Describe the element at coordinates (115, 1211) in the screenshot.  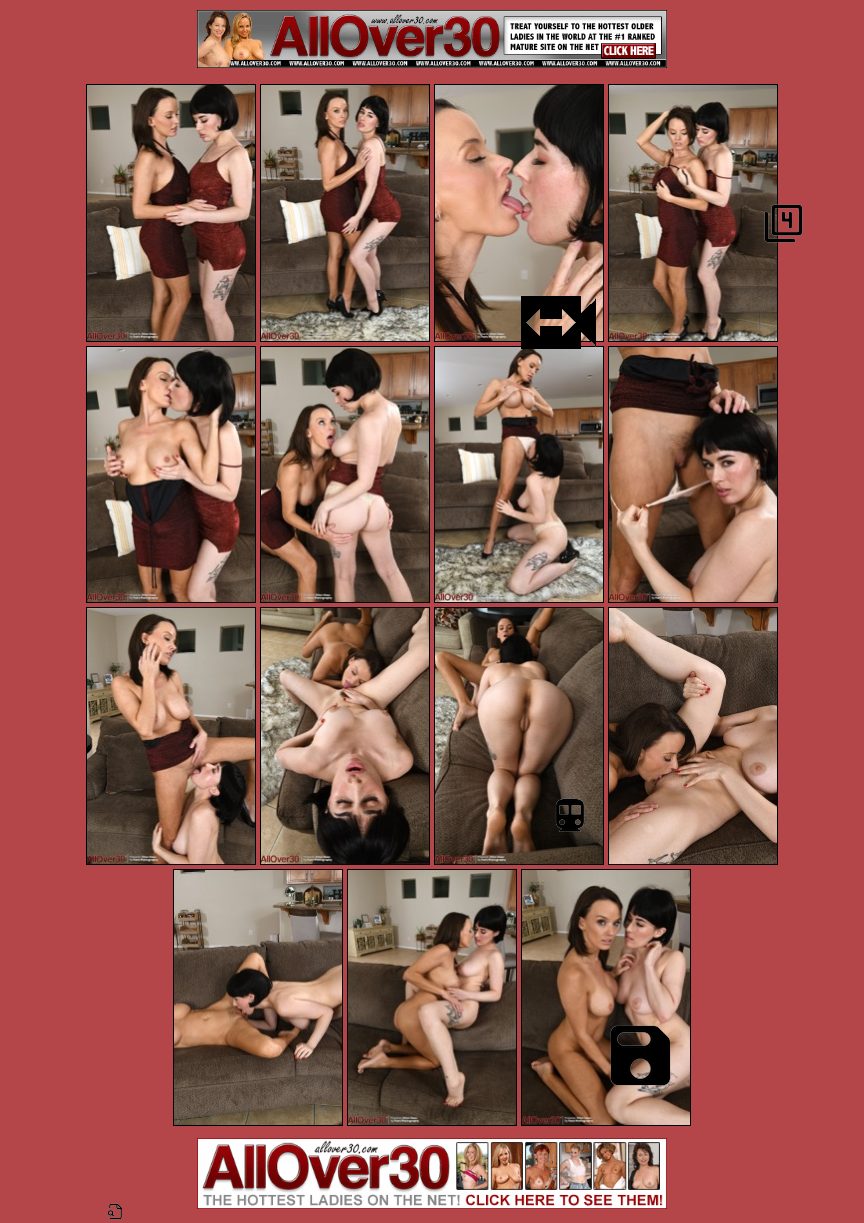
I see `search within a document` at that location.